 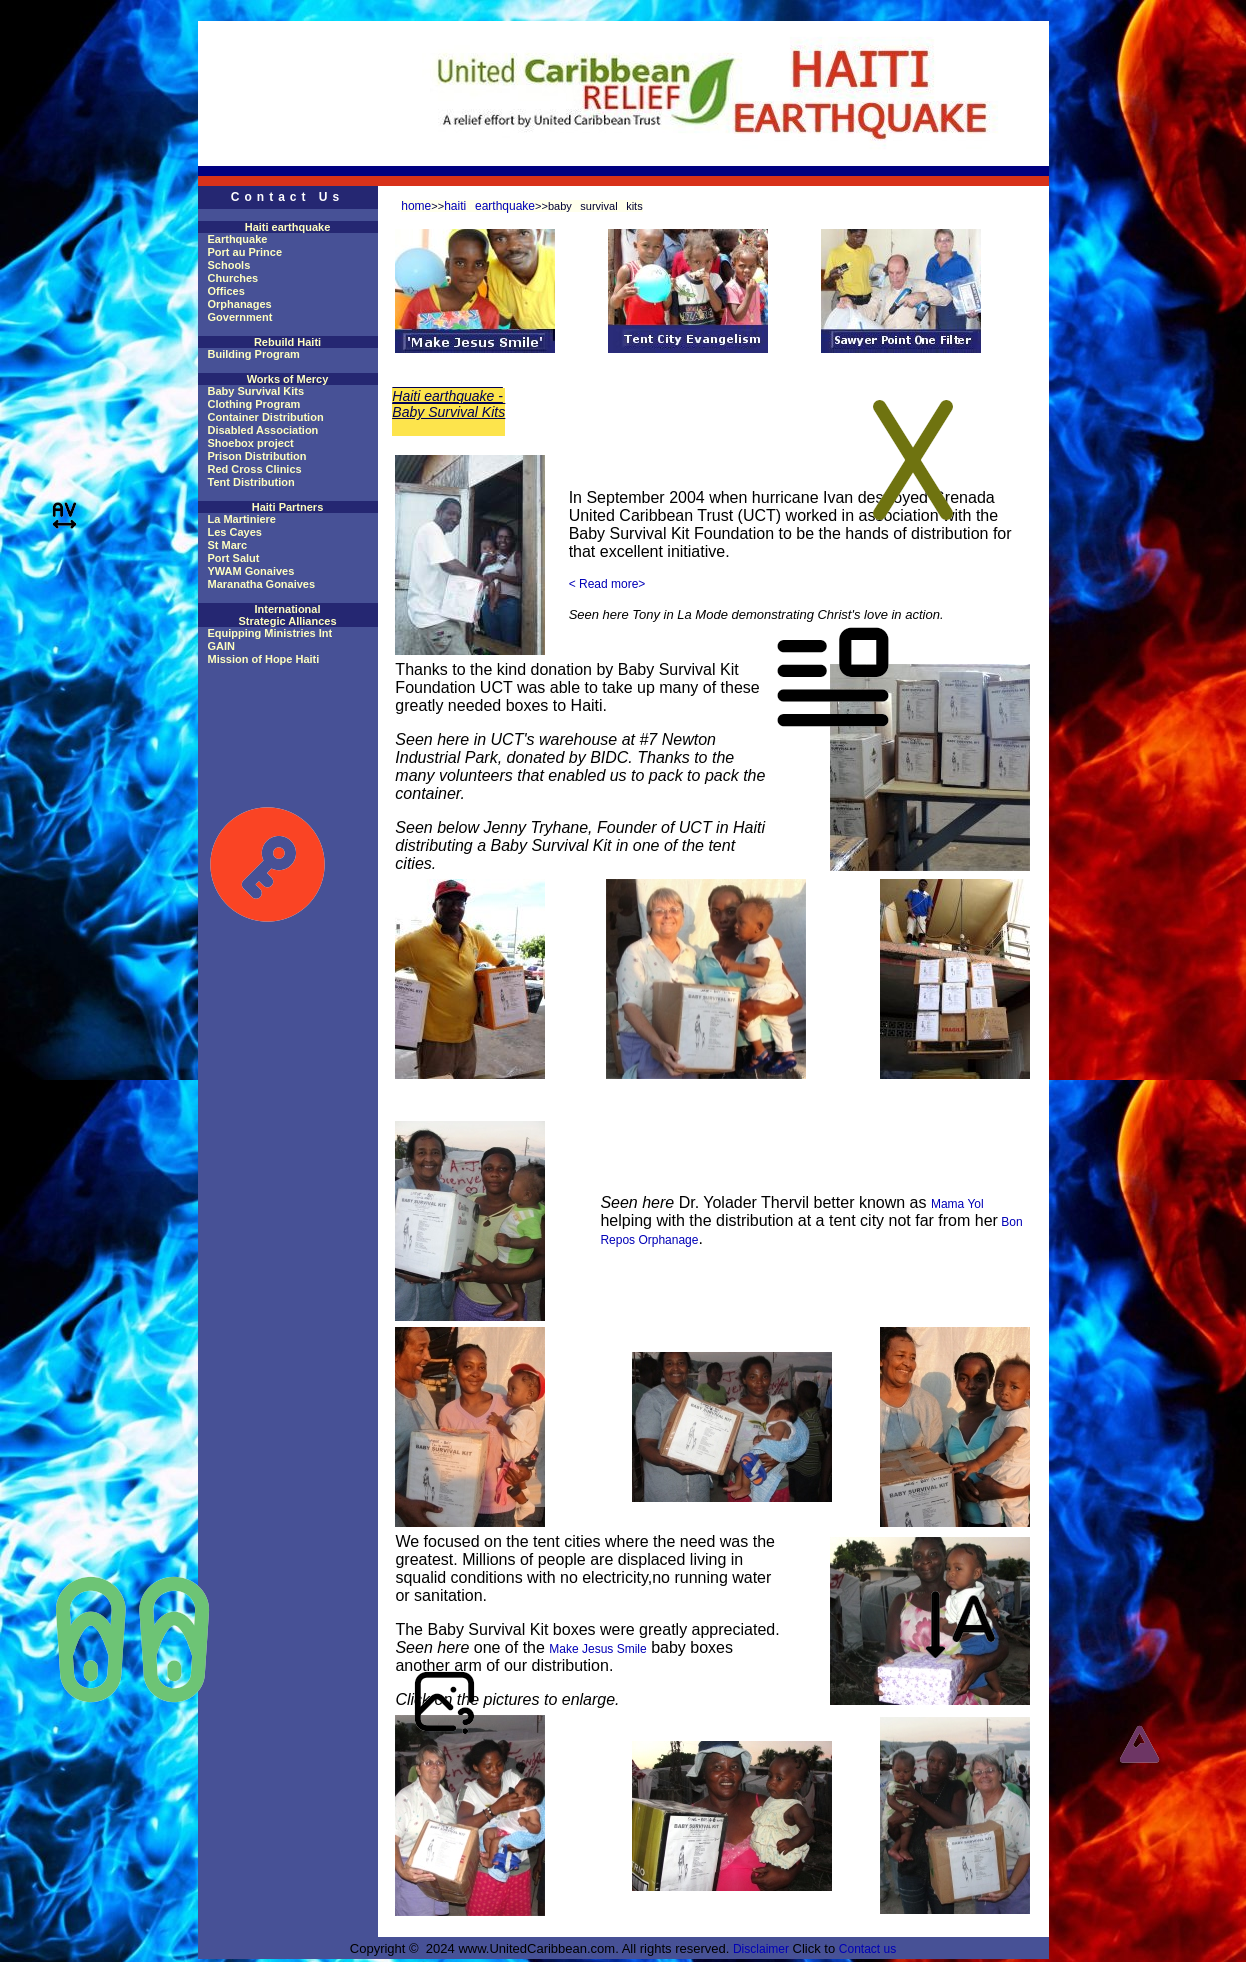 What do you see at coordinates (444, 1701) in the screenshot?
I see `unknown or missing image` at bounding box center [444, 1701].